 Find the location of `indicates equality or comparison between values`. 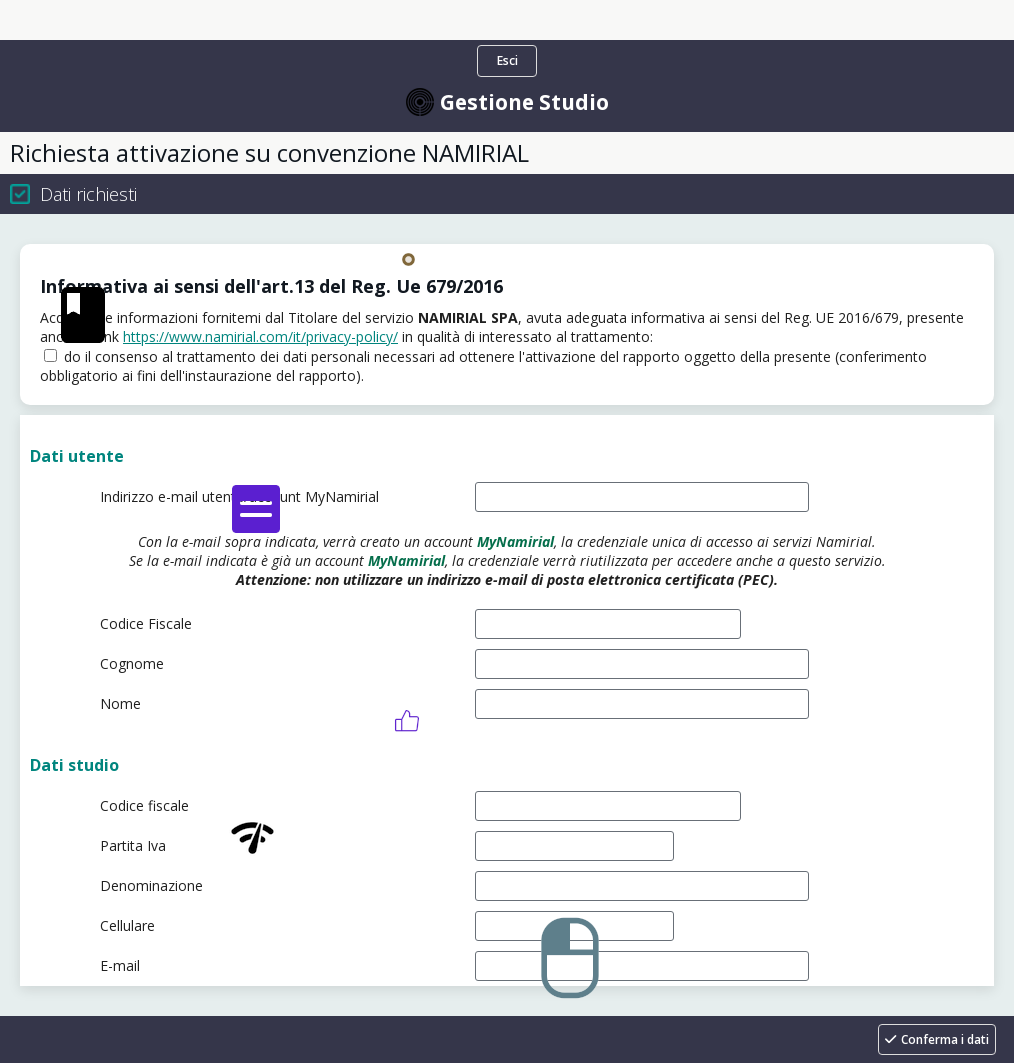

indicates equality or comparison between values is located at coordinates (256, 509).